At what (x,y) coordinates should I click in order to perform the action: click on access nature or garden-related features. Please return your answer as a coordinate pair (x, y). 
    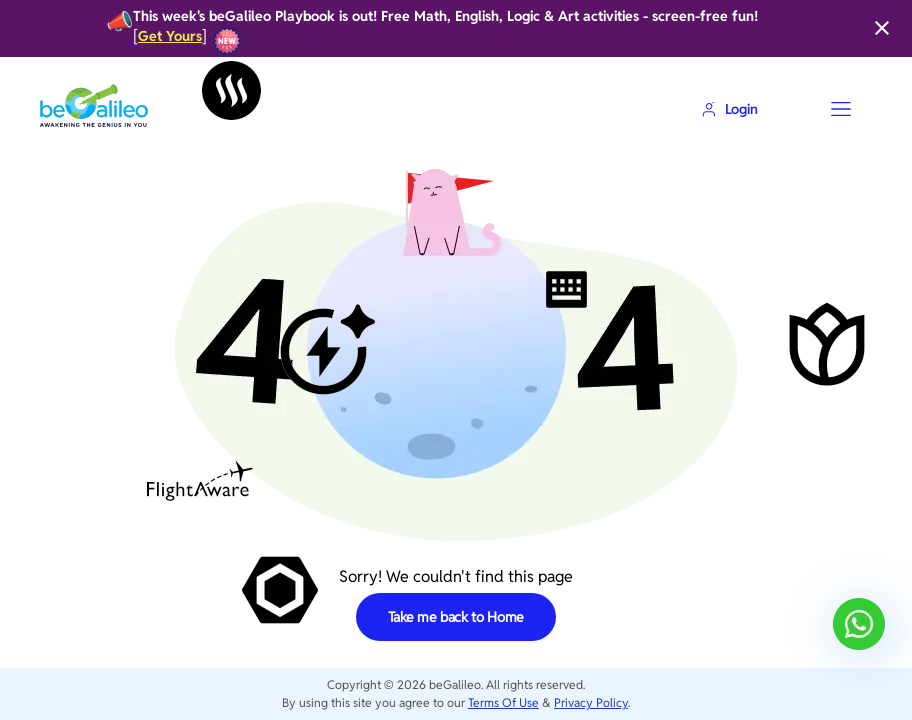
    Looking at the image, I should click on (827, 344).